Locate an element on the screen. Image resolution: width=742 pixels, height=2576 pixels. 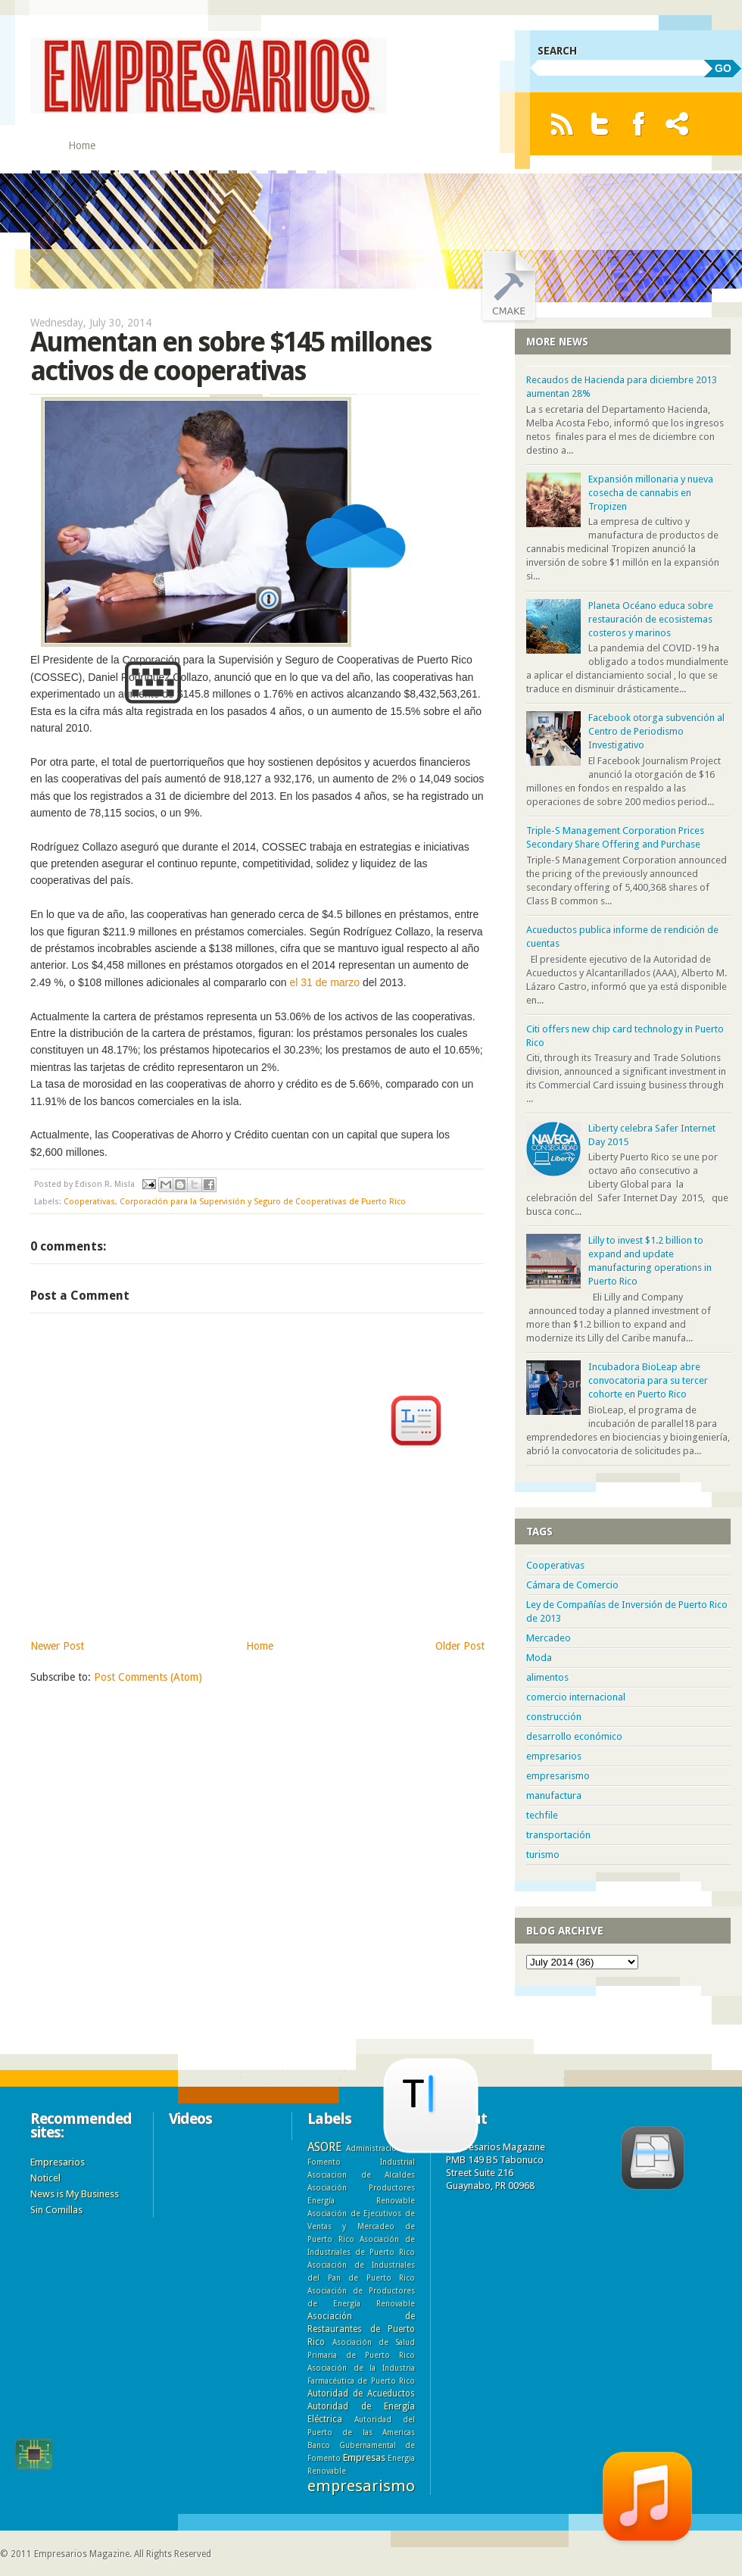
open password manager app is located at coordinates (269, 599).